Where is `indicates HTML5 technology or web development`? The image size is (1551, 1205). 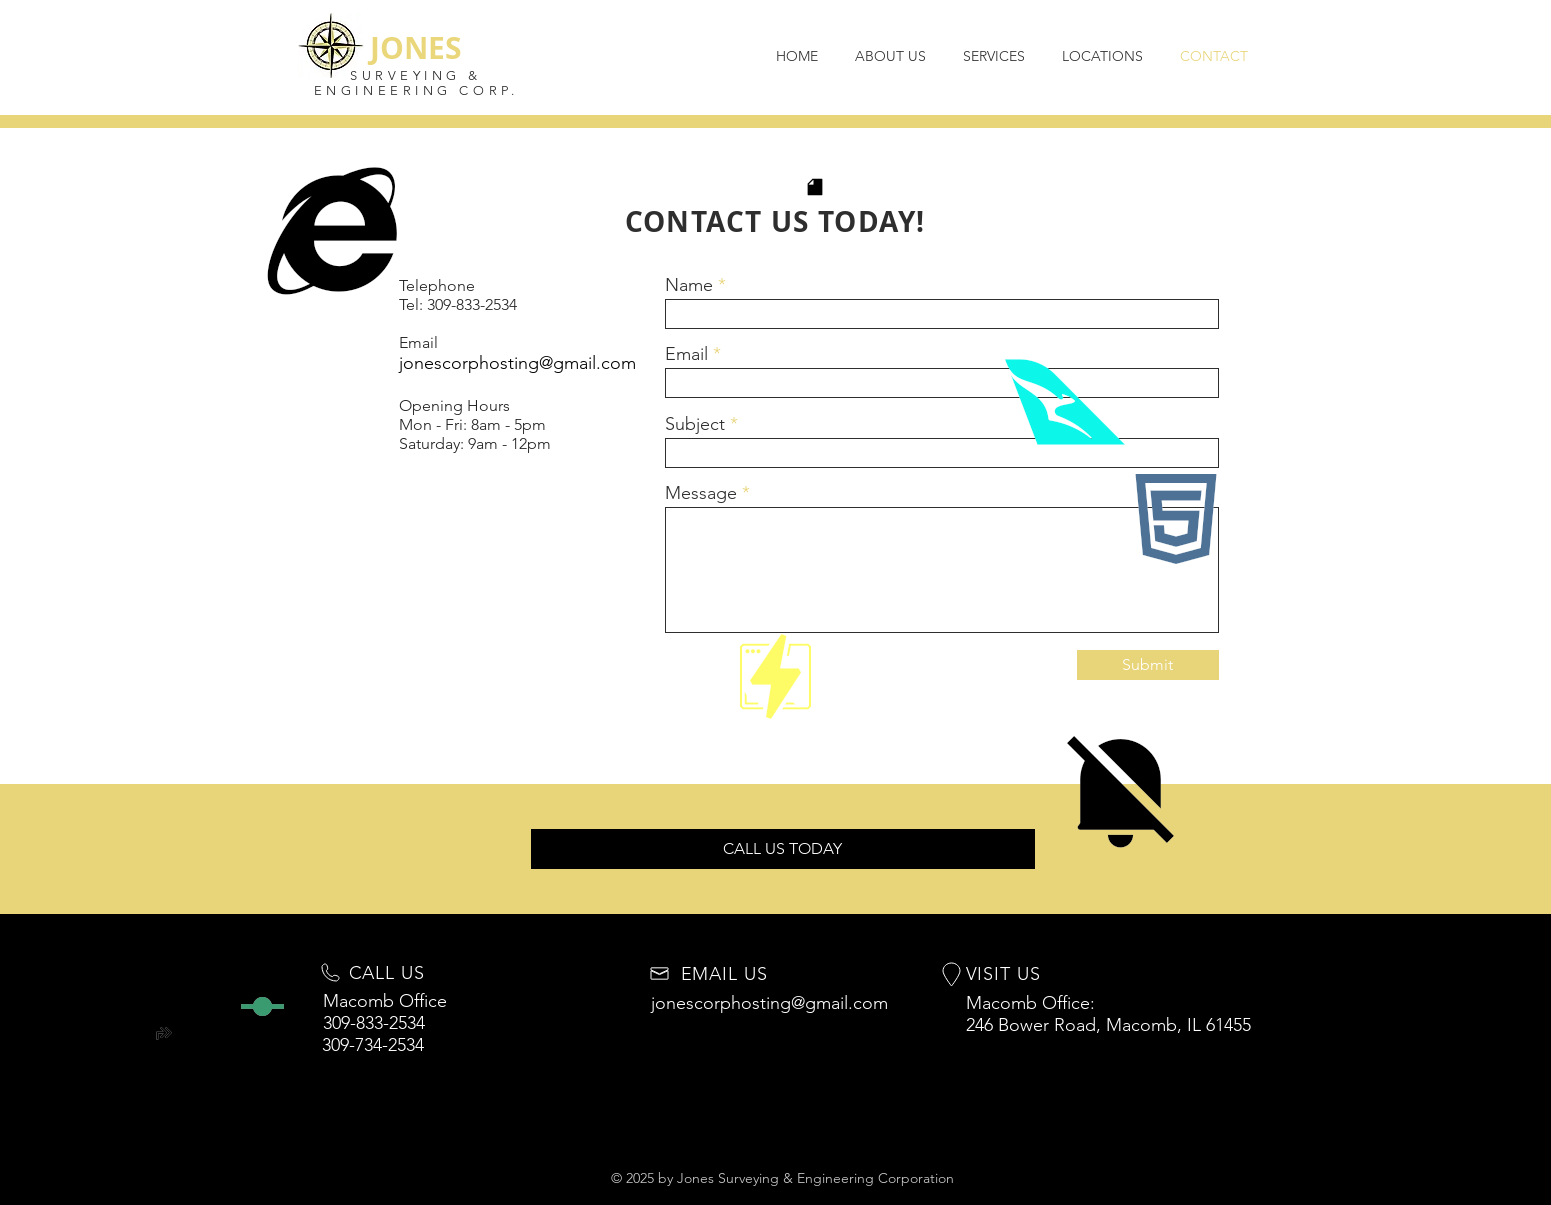 indicates HTML5 technology or web development is located at coordinates (1176, 519).